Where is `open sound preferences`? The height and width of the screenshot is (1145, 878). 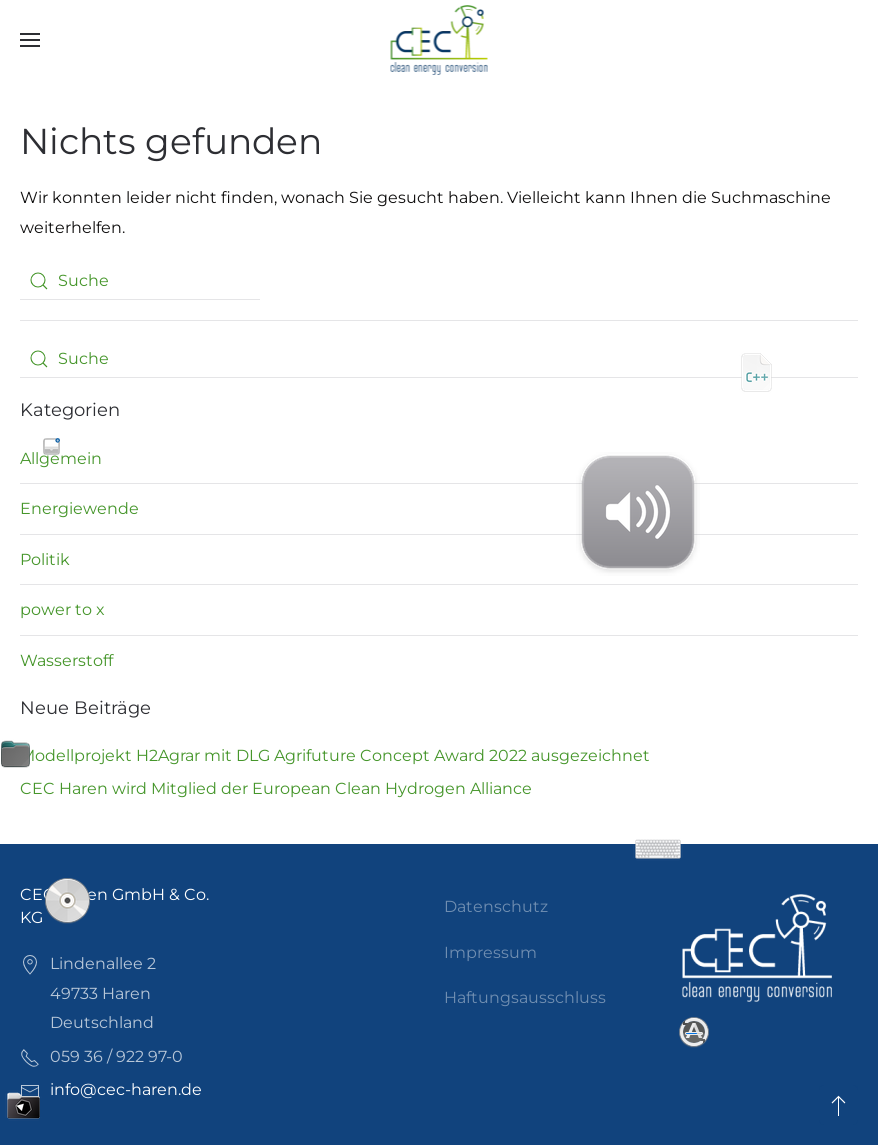 open sound preferences is located at coordinates (638, 514).